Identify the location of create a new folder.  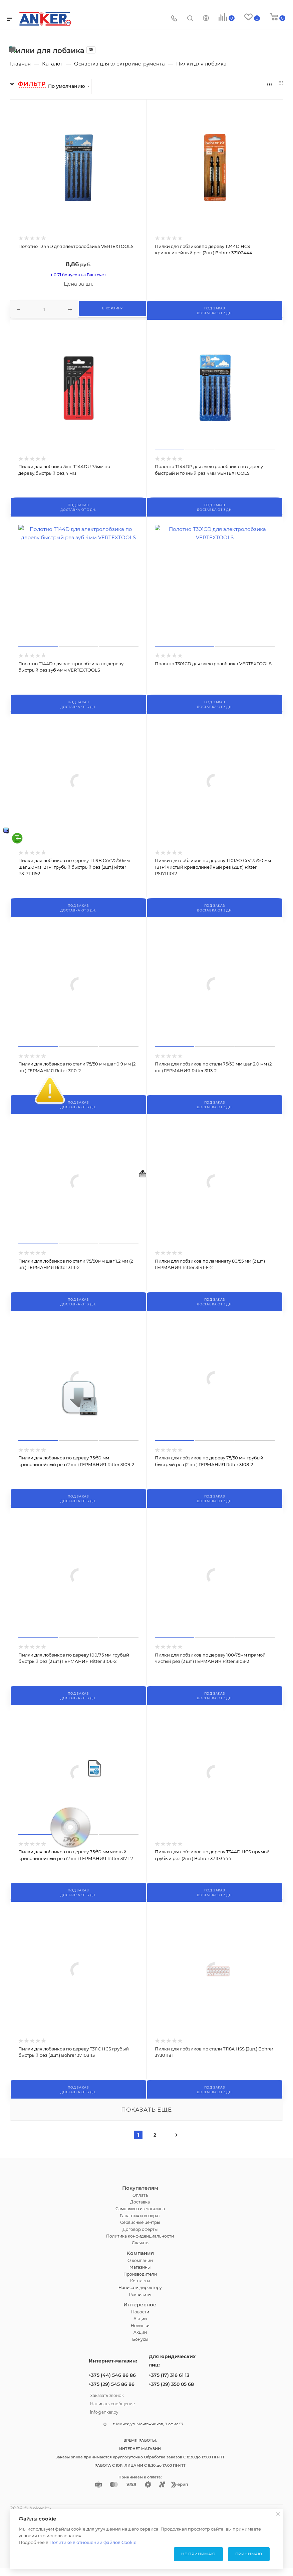
(12, 49).